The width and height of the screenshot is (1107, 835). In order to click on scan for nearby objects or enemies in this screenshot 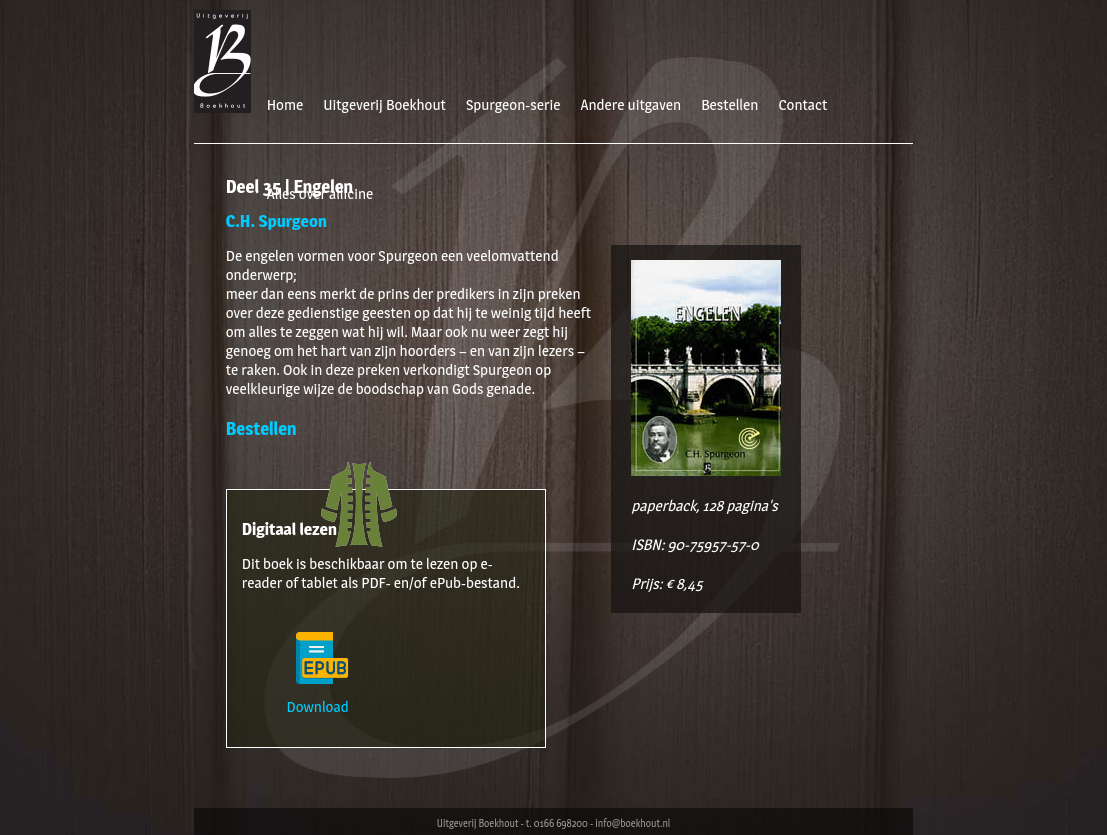, I will do `click(749, 438)`.